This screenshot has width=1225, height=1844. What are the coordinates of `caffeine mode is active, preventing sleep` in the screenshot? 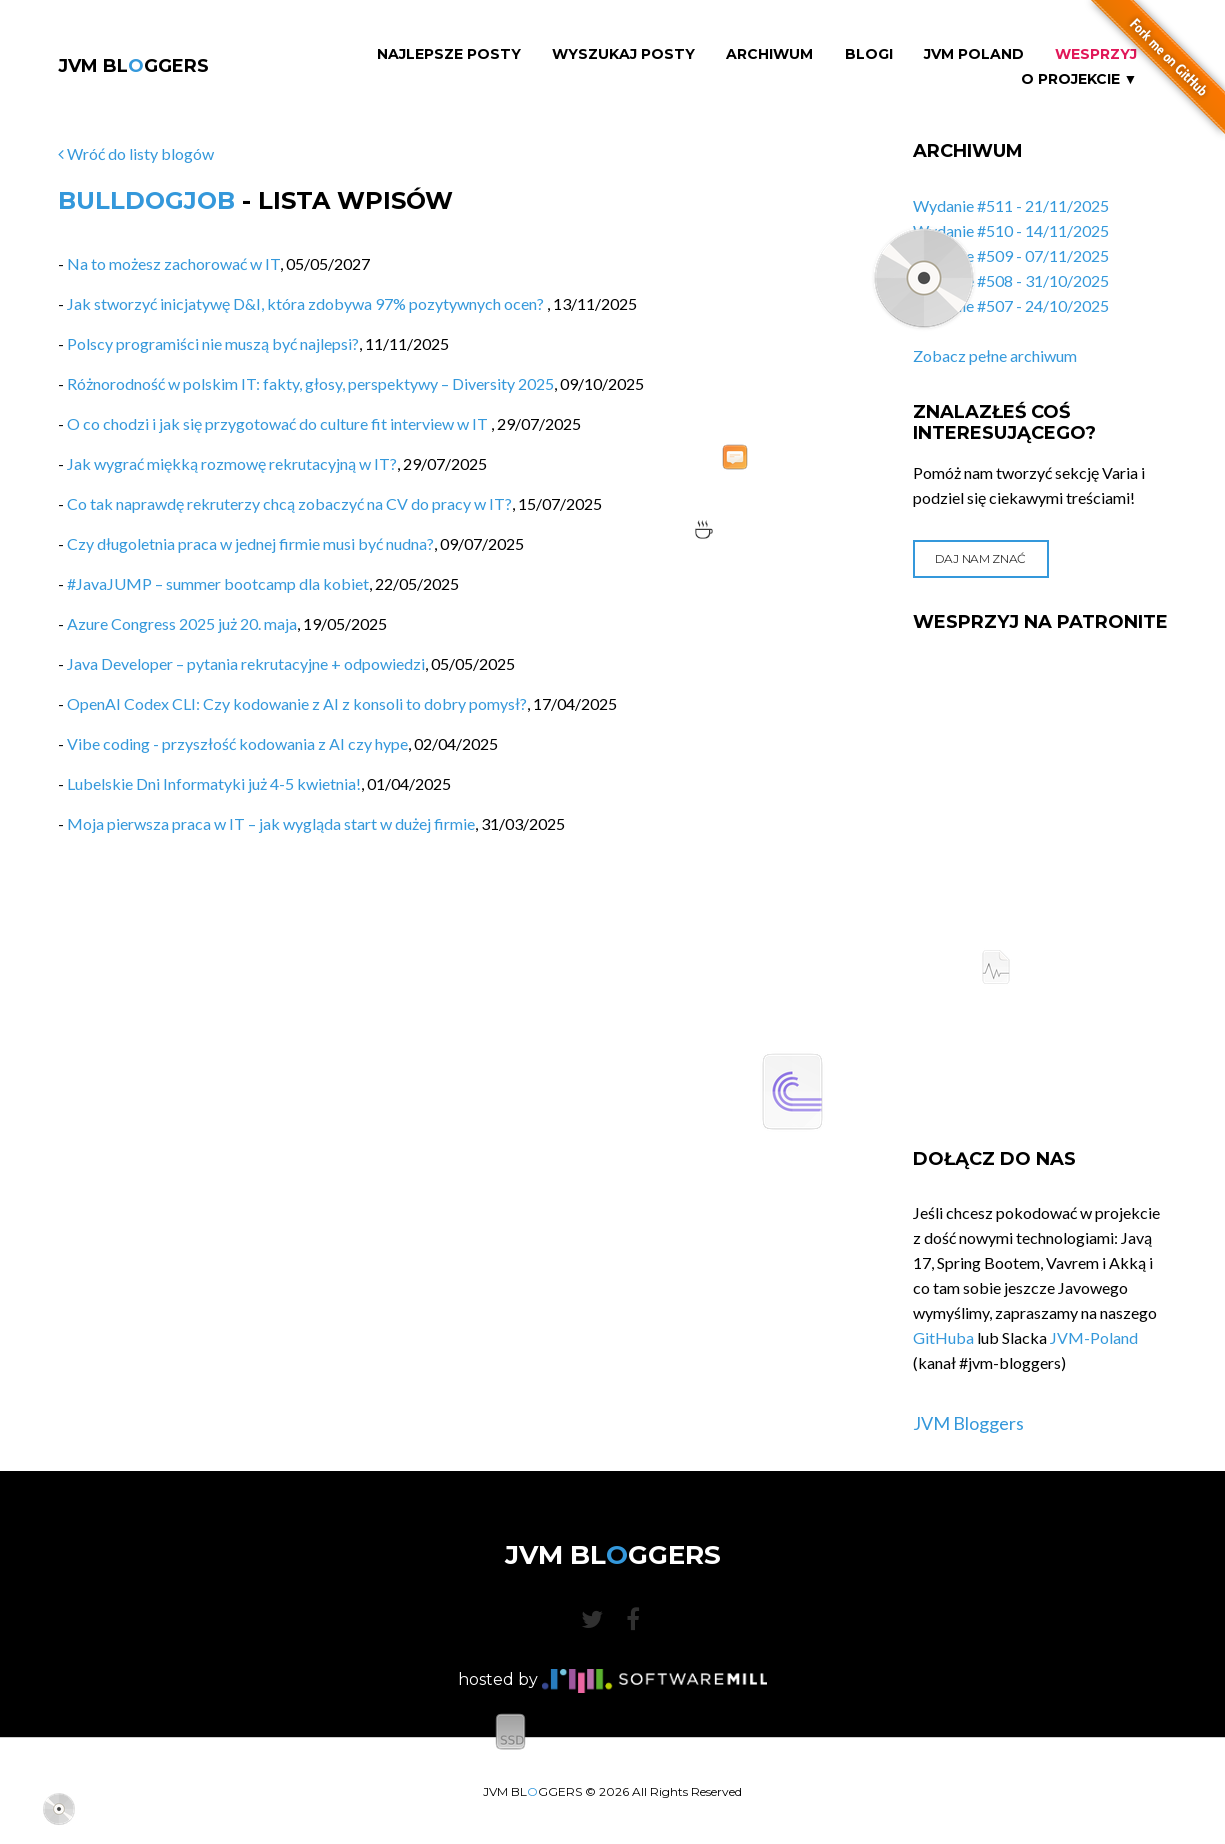 It's located at (704, 530).